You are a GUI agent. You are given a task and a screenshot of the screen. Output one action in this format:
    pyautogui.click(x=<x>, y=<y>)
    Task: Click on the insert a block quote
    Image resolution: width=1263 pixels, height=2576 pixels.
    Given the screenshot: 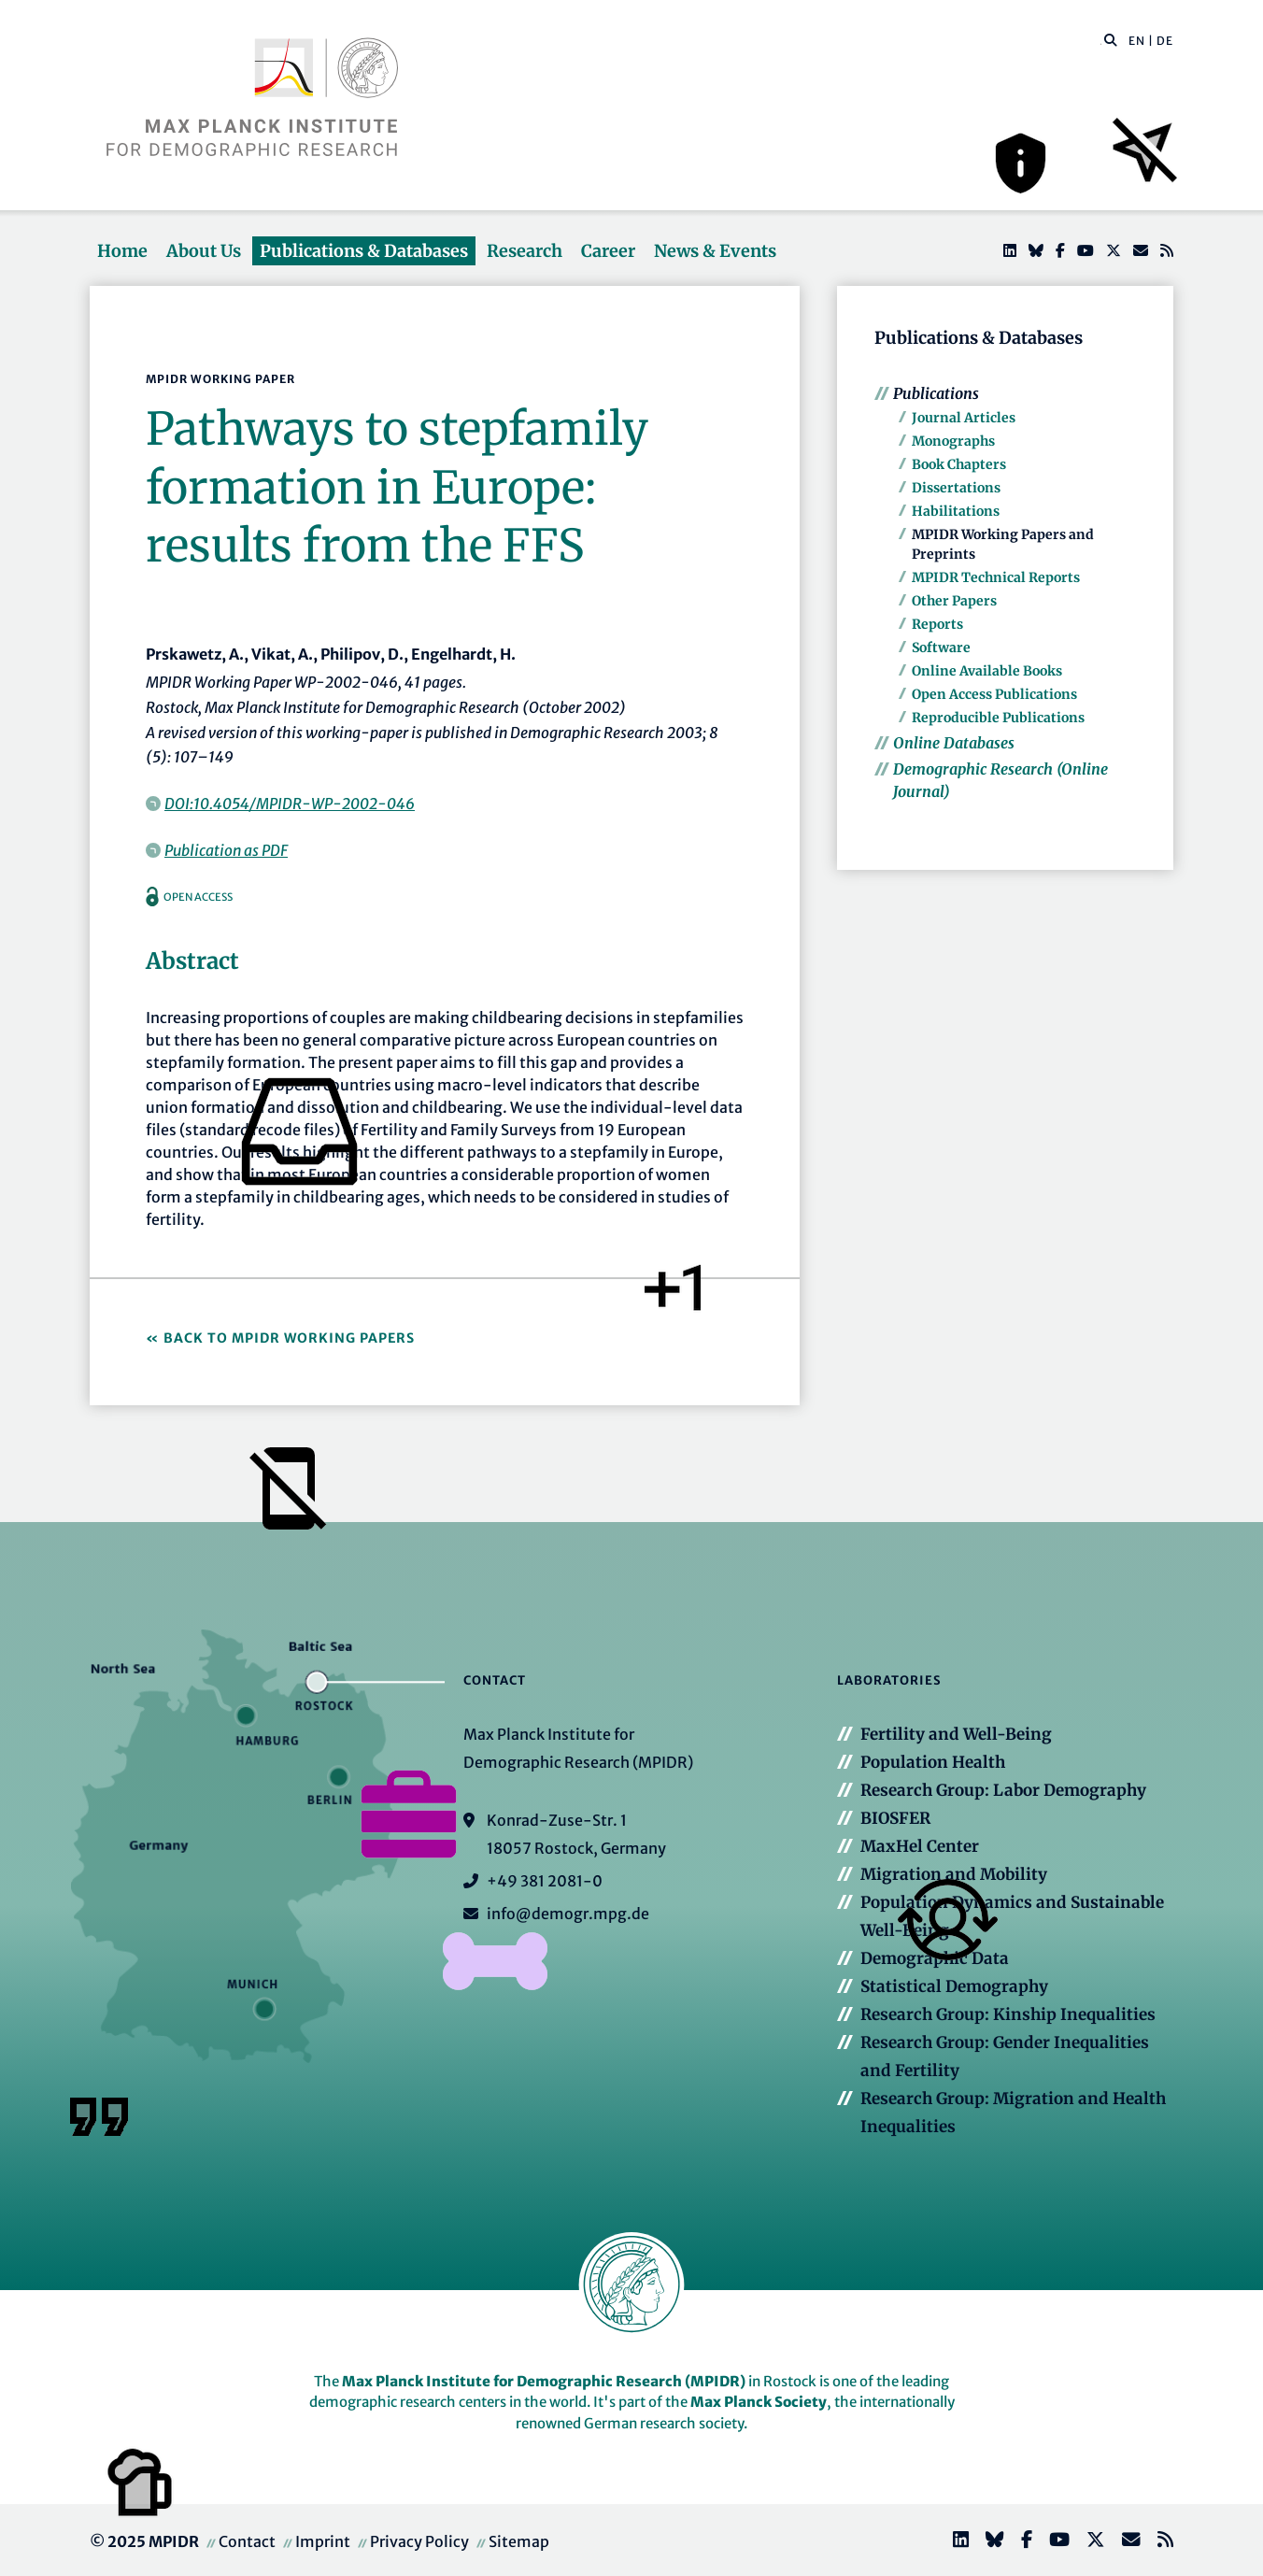 What is the action you would take?
    pyautogui.click(x=99, y=2117)
    